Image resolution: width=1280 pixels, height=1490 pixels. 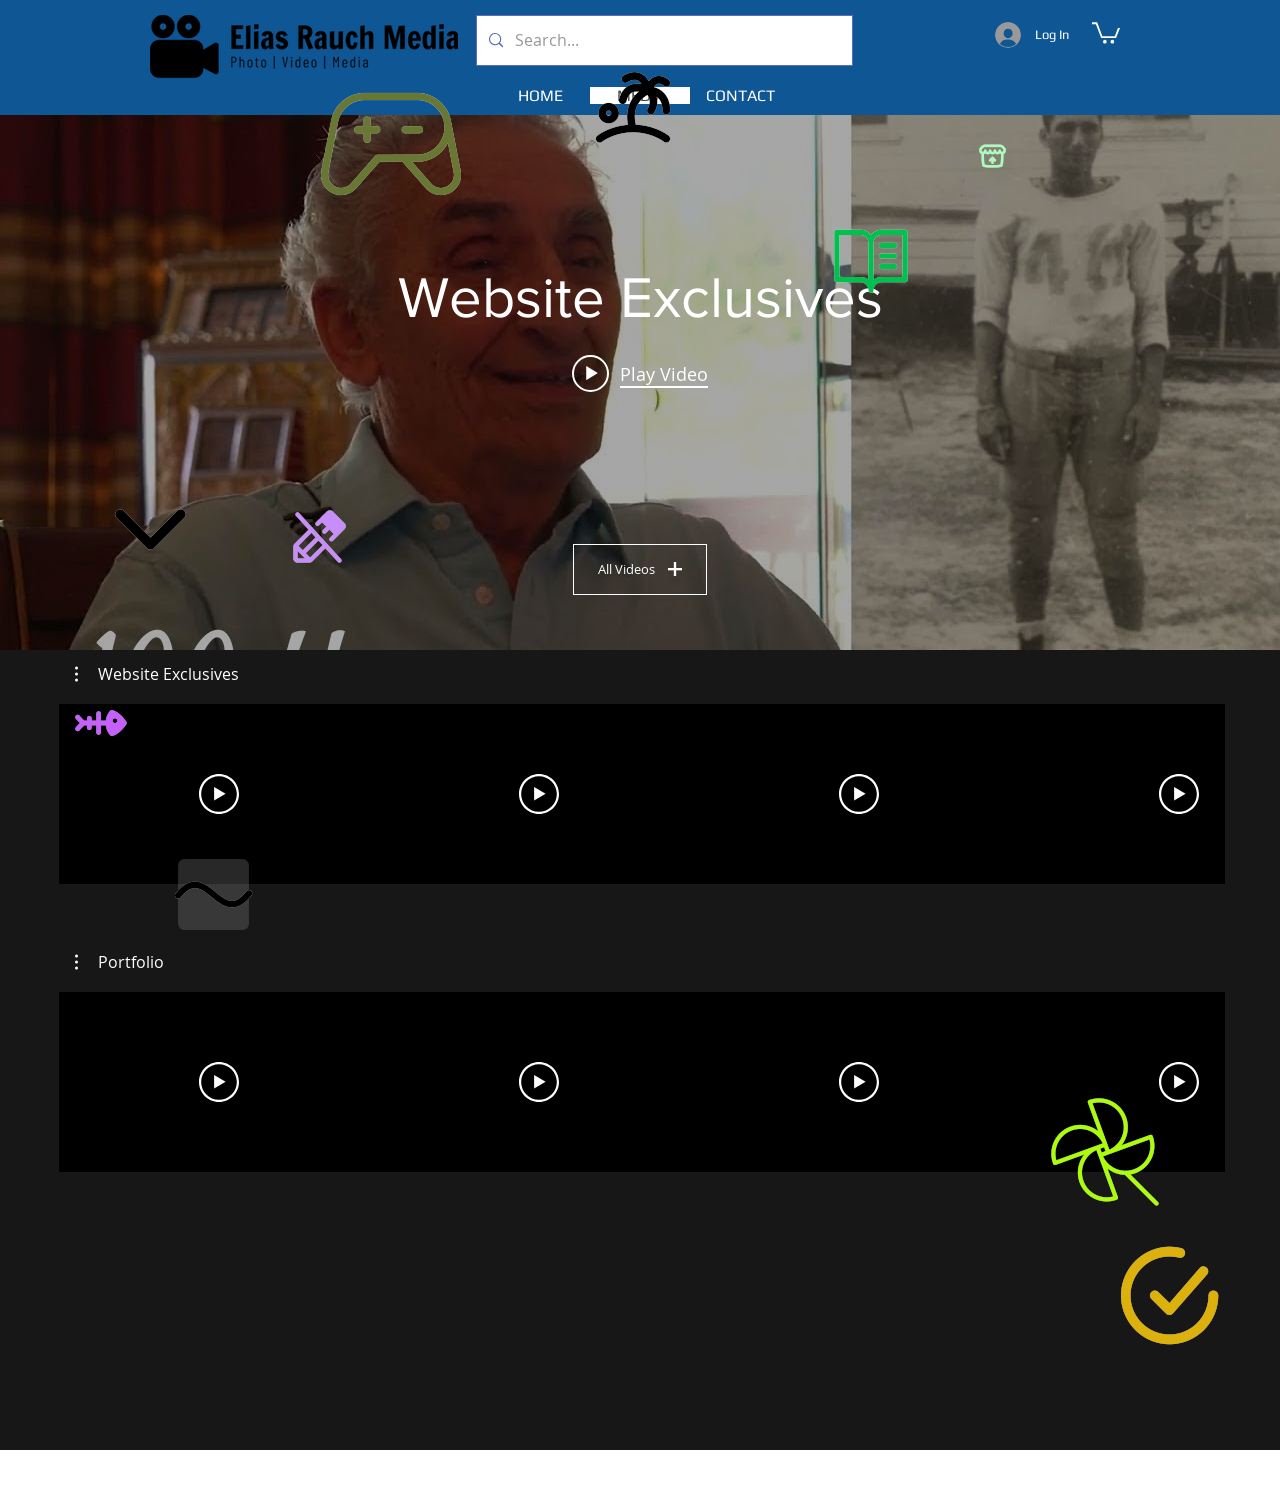 I want to click on indicates empty state or no results found, so click(x=101, y=723).